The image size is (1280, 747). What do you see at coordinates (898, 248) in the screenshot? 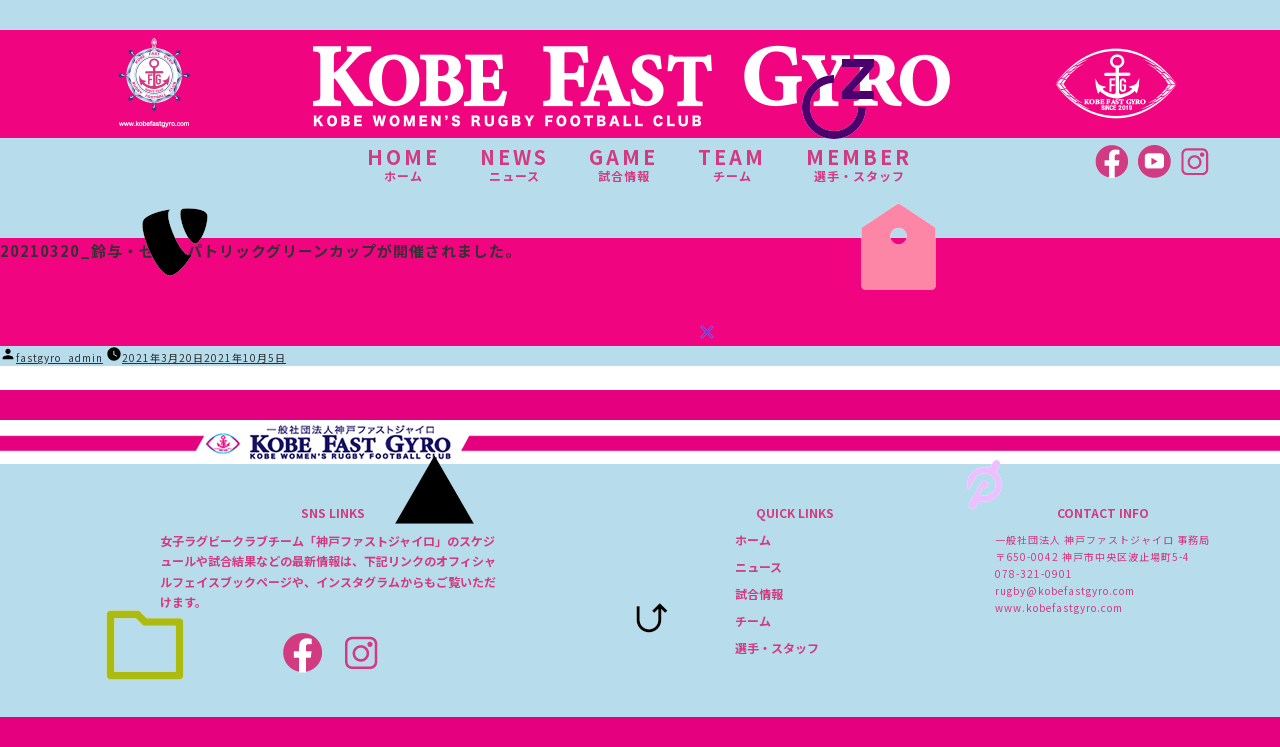
I see `navigate to home screen` at bounding box center [898, 248].